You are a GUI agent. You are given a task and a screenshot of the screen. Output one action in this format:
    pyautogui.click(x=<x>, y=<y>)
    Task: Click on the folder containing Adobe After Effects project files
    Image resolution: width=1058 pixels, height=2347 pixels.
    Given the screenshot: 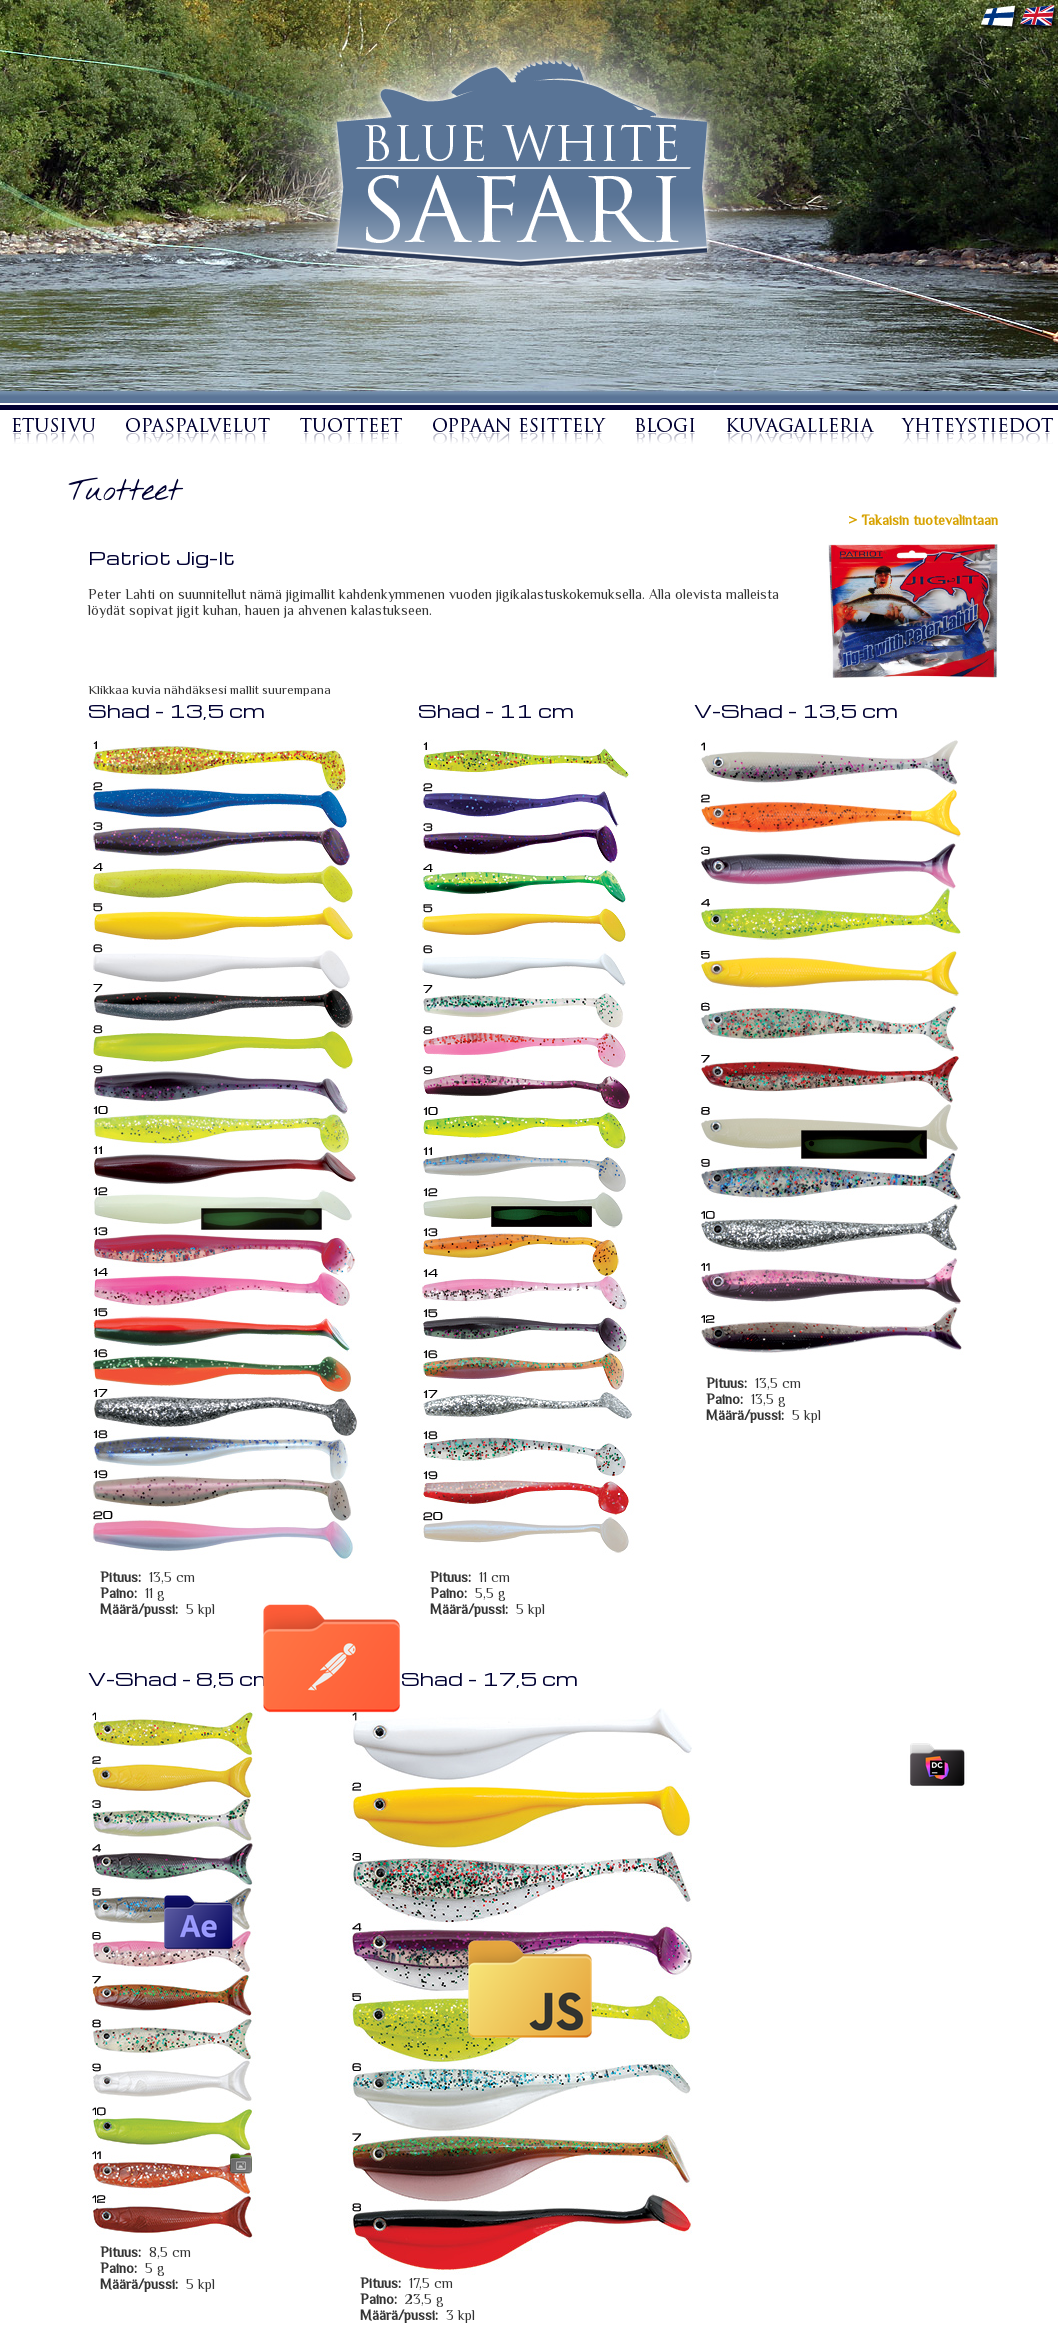 What is the action you would take?
    pyautogui.click(x=198, y=1924)
    